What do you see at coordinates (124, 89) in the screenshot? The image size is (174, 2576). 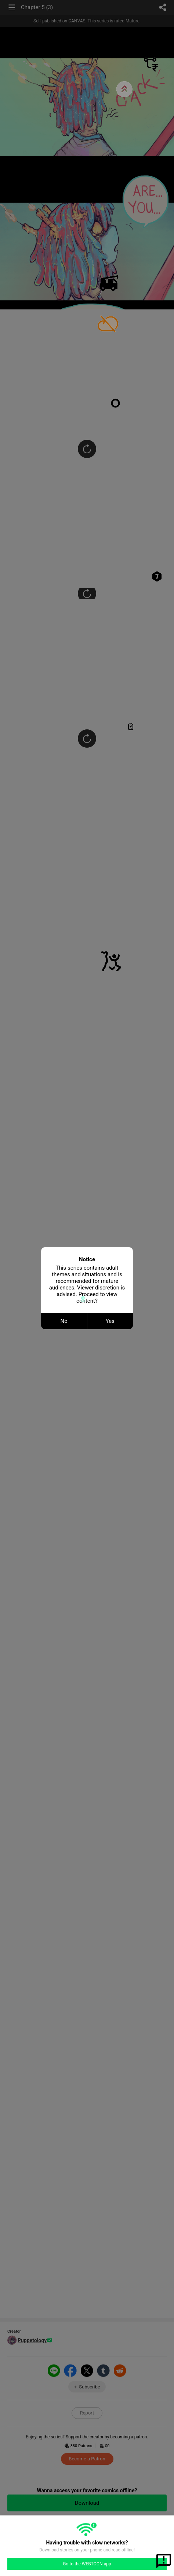 I see `scroll to top of page` at bounding box center [124, 89].